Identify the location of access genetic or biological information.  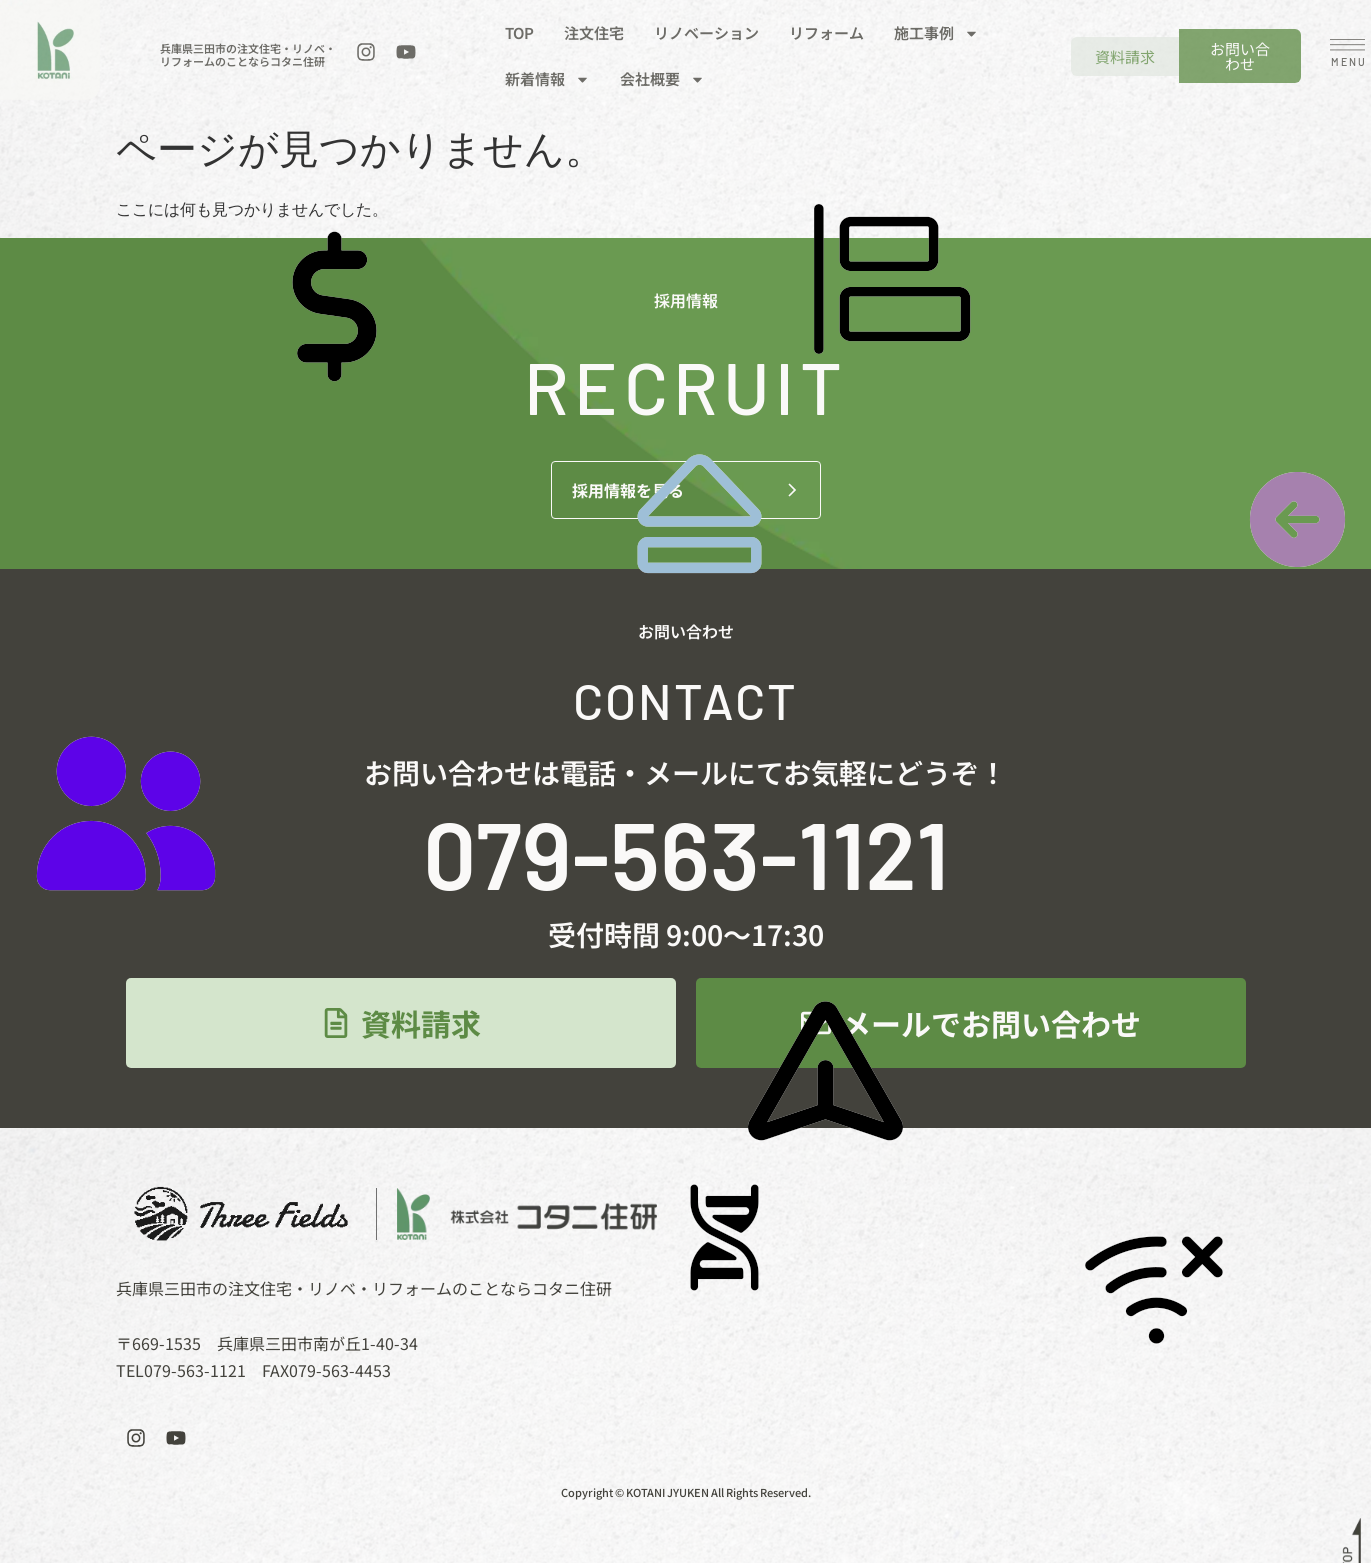
(724, 1237).